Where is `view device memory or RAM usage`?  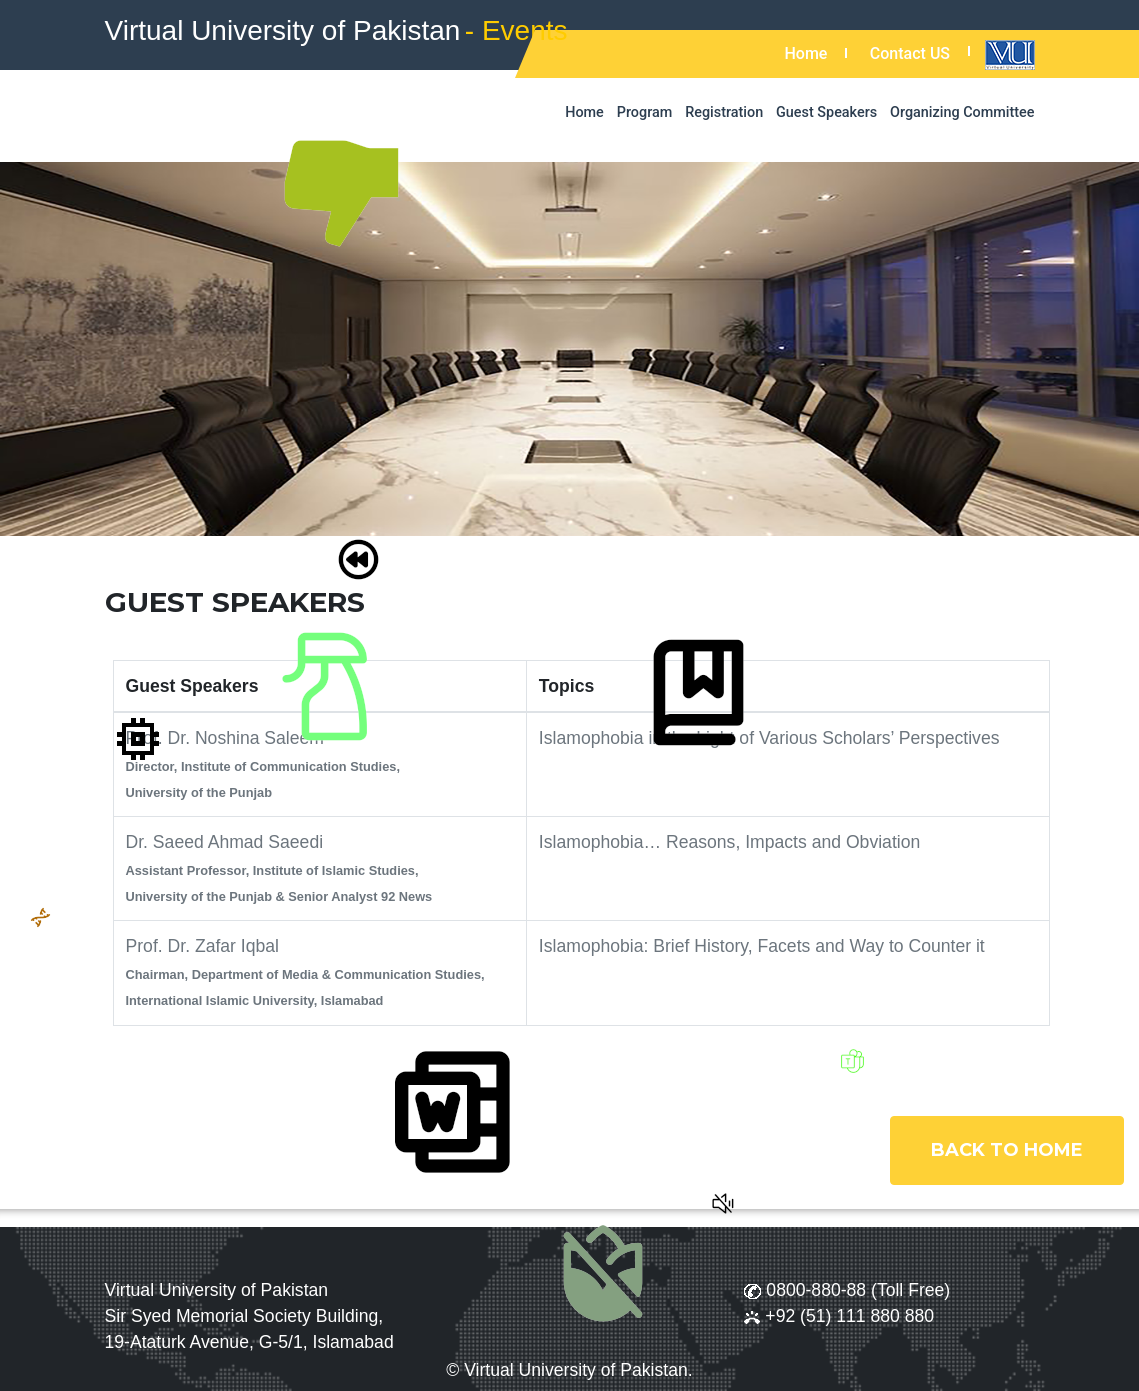 view device memory or RAM usage is located at coordinates (138, 739).